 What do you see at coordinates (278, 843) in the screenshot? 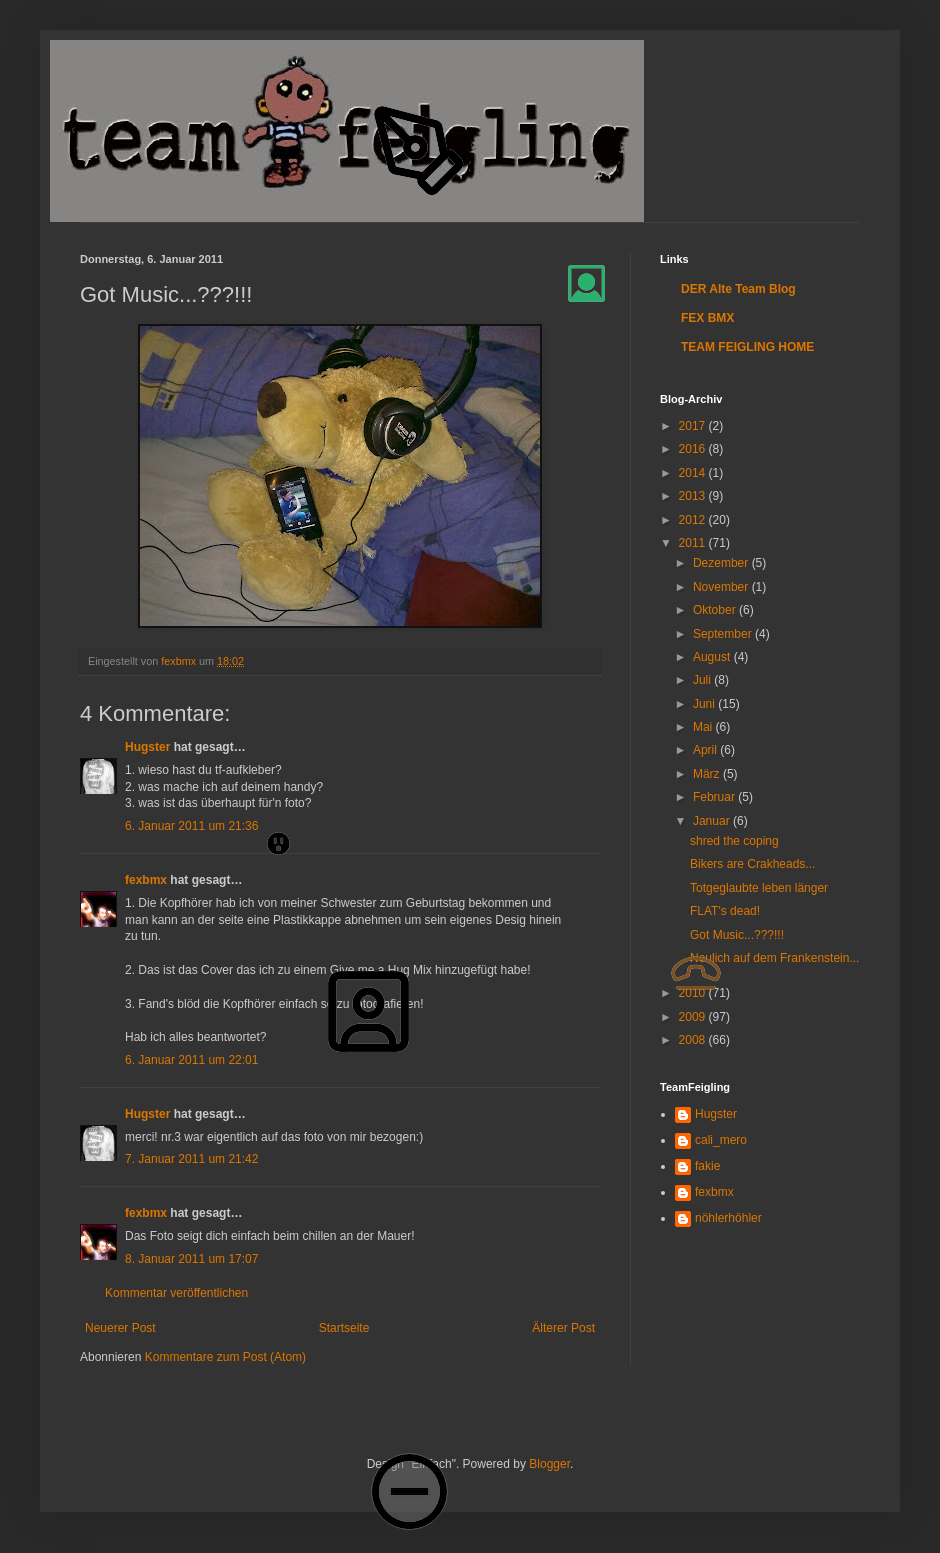
I see `indicates power outlet or charging station nearby` at bounding box center [278, 843].